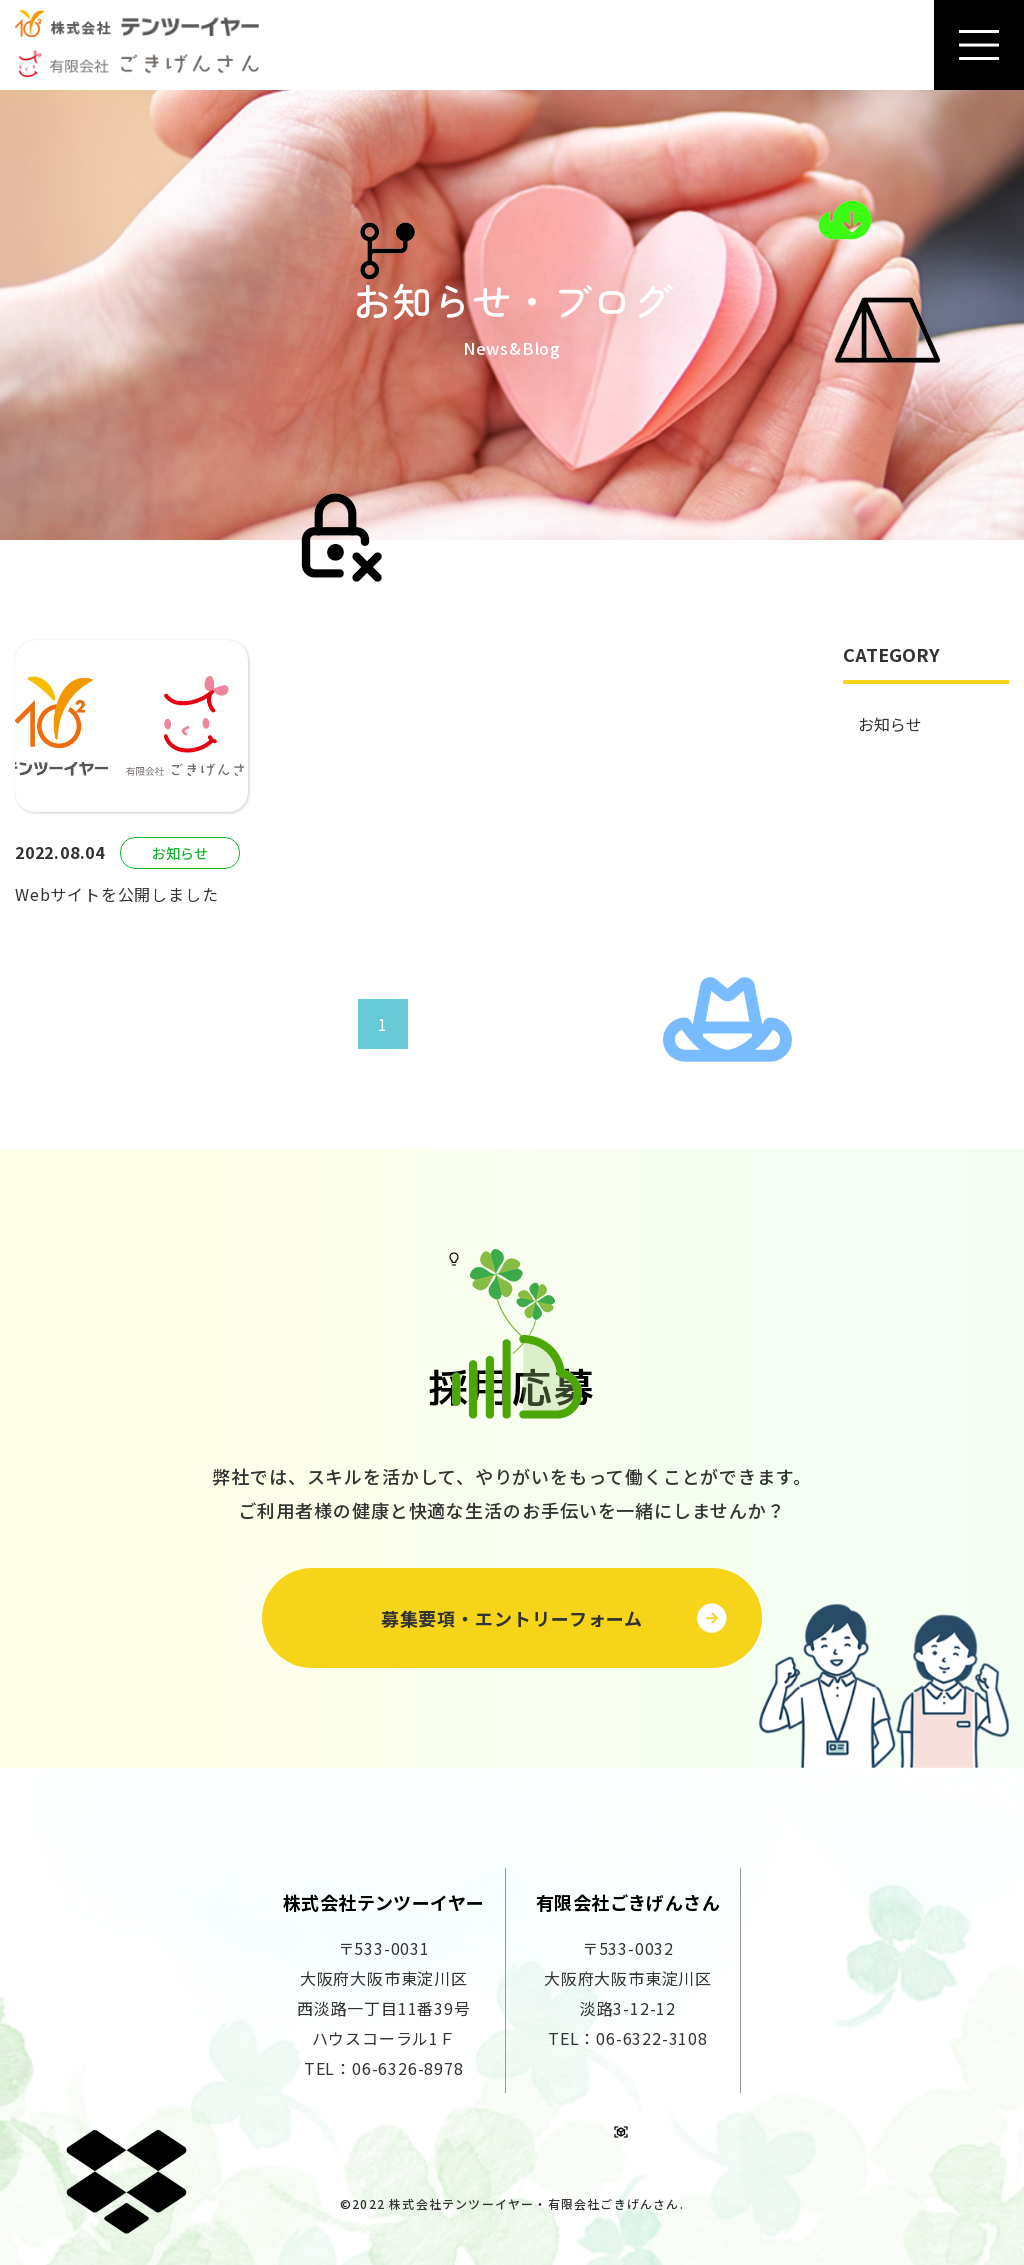  I want to click on view camping or outdoor locations, so click(887, 333).